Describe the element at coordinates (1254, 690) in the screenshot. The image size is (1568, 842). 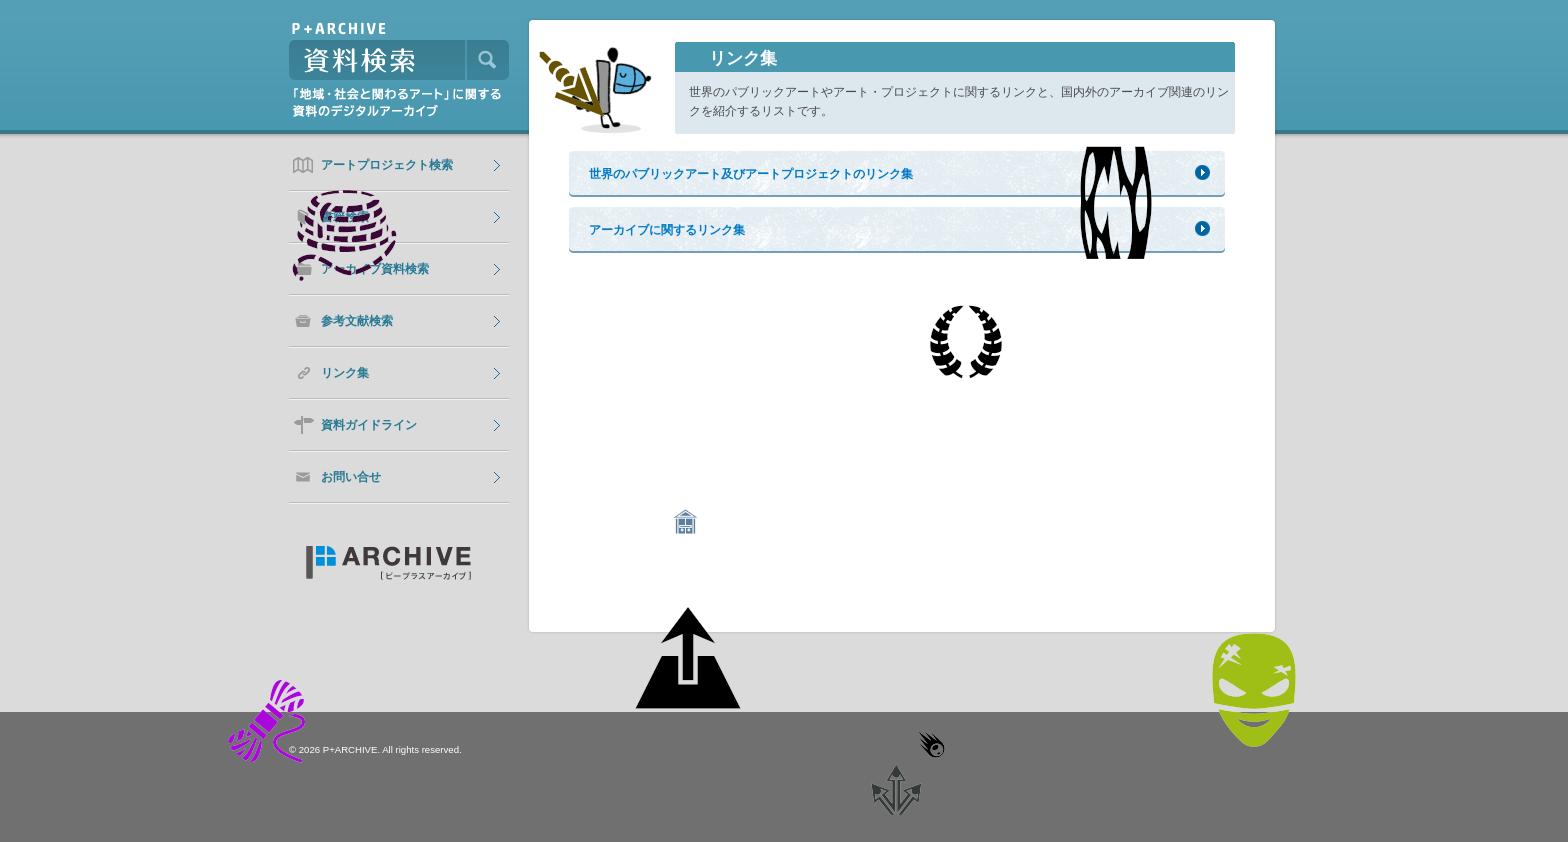
I see `select a villain or antagonist character` at that location.